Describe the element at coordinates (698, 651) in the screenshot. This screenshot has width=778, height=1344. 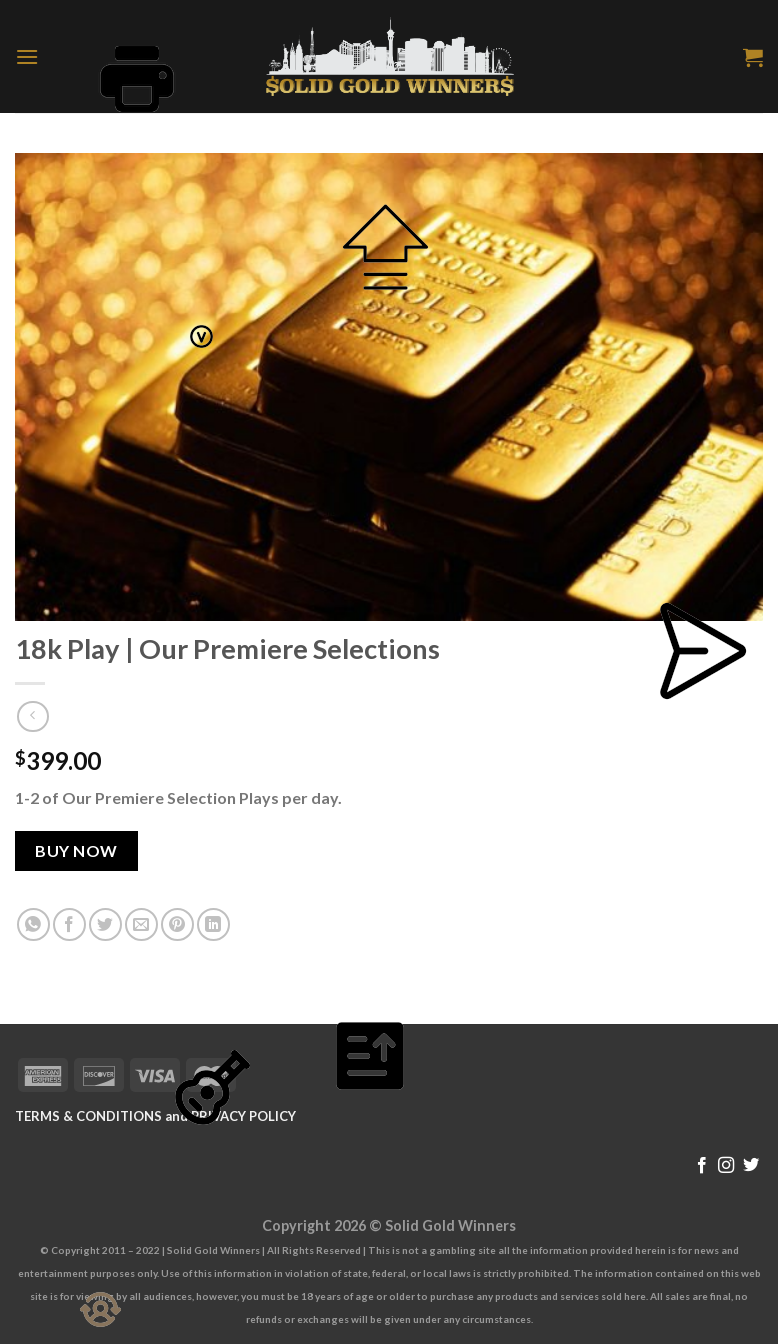
I see `send a message` at that location.